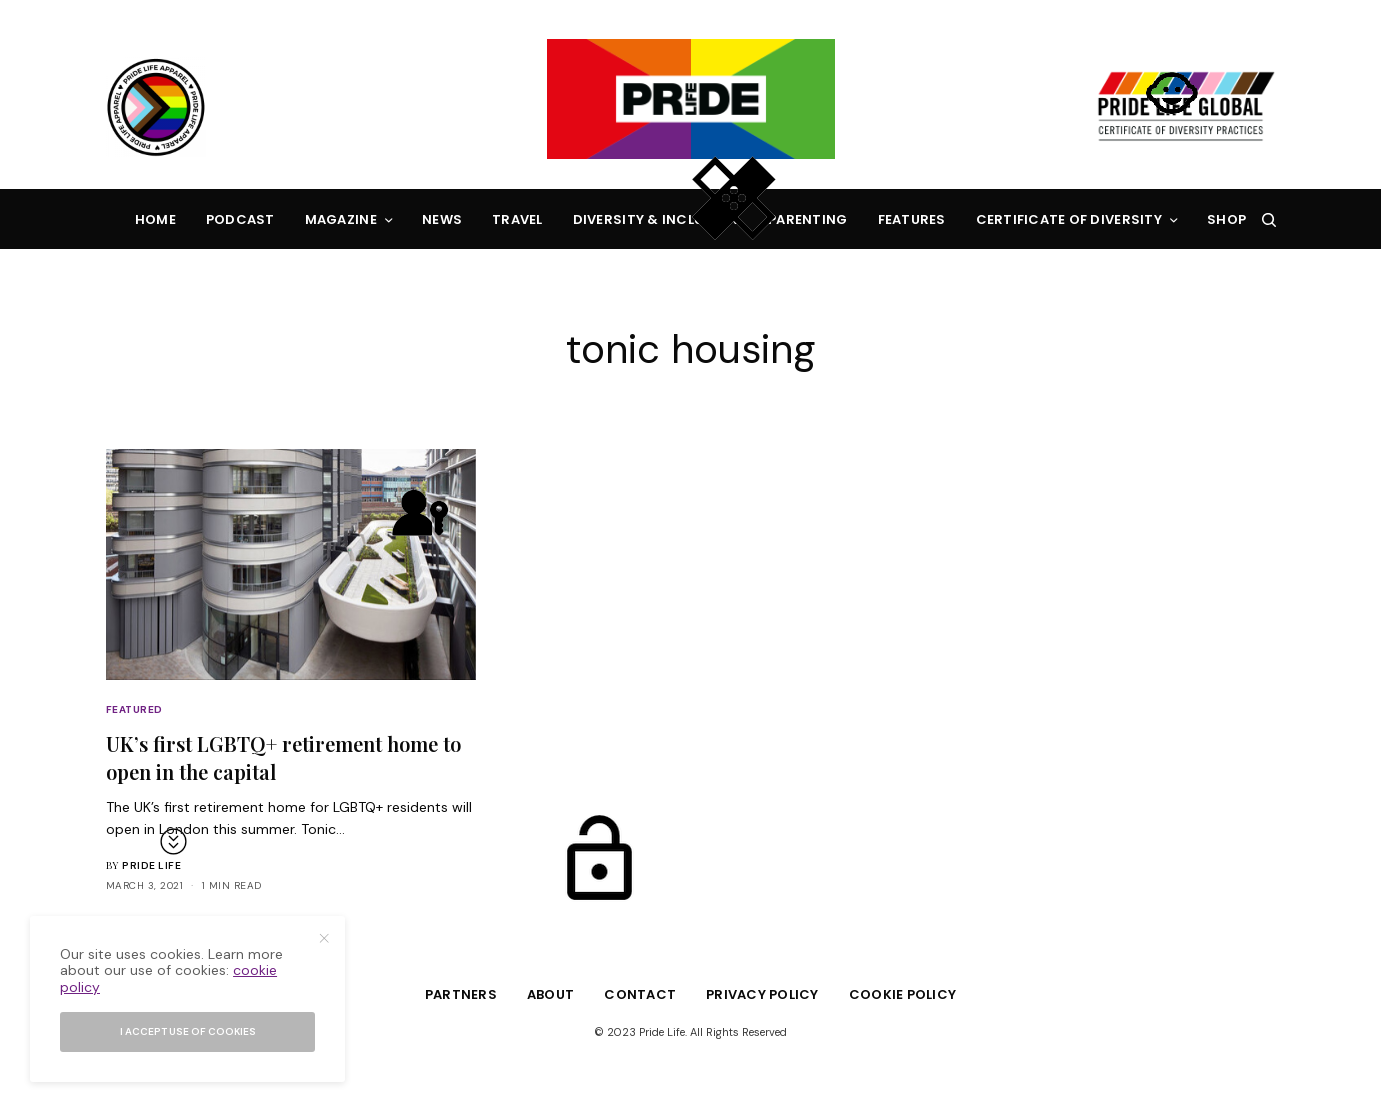 The height and width of the screenshot is (1112, 1381). Describe the element at coordinates (173, 841) in the screenshot. I see `expand to show more content below` at that location.